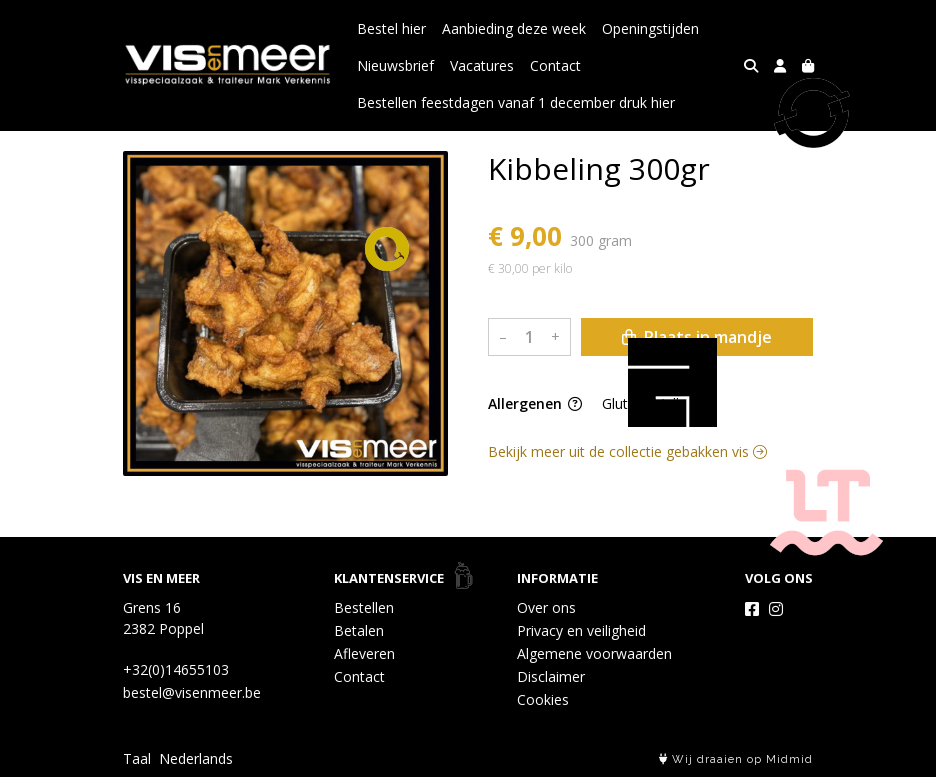 The width and height of the screenshot is (936, 777). Describe the element at coordinates (463, 575) in the screenshot. I see `link to homebrew package manager website` at that location.